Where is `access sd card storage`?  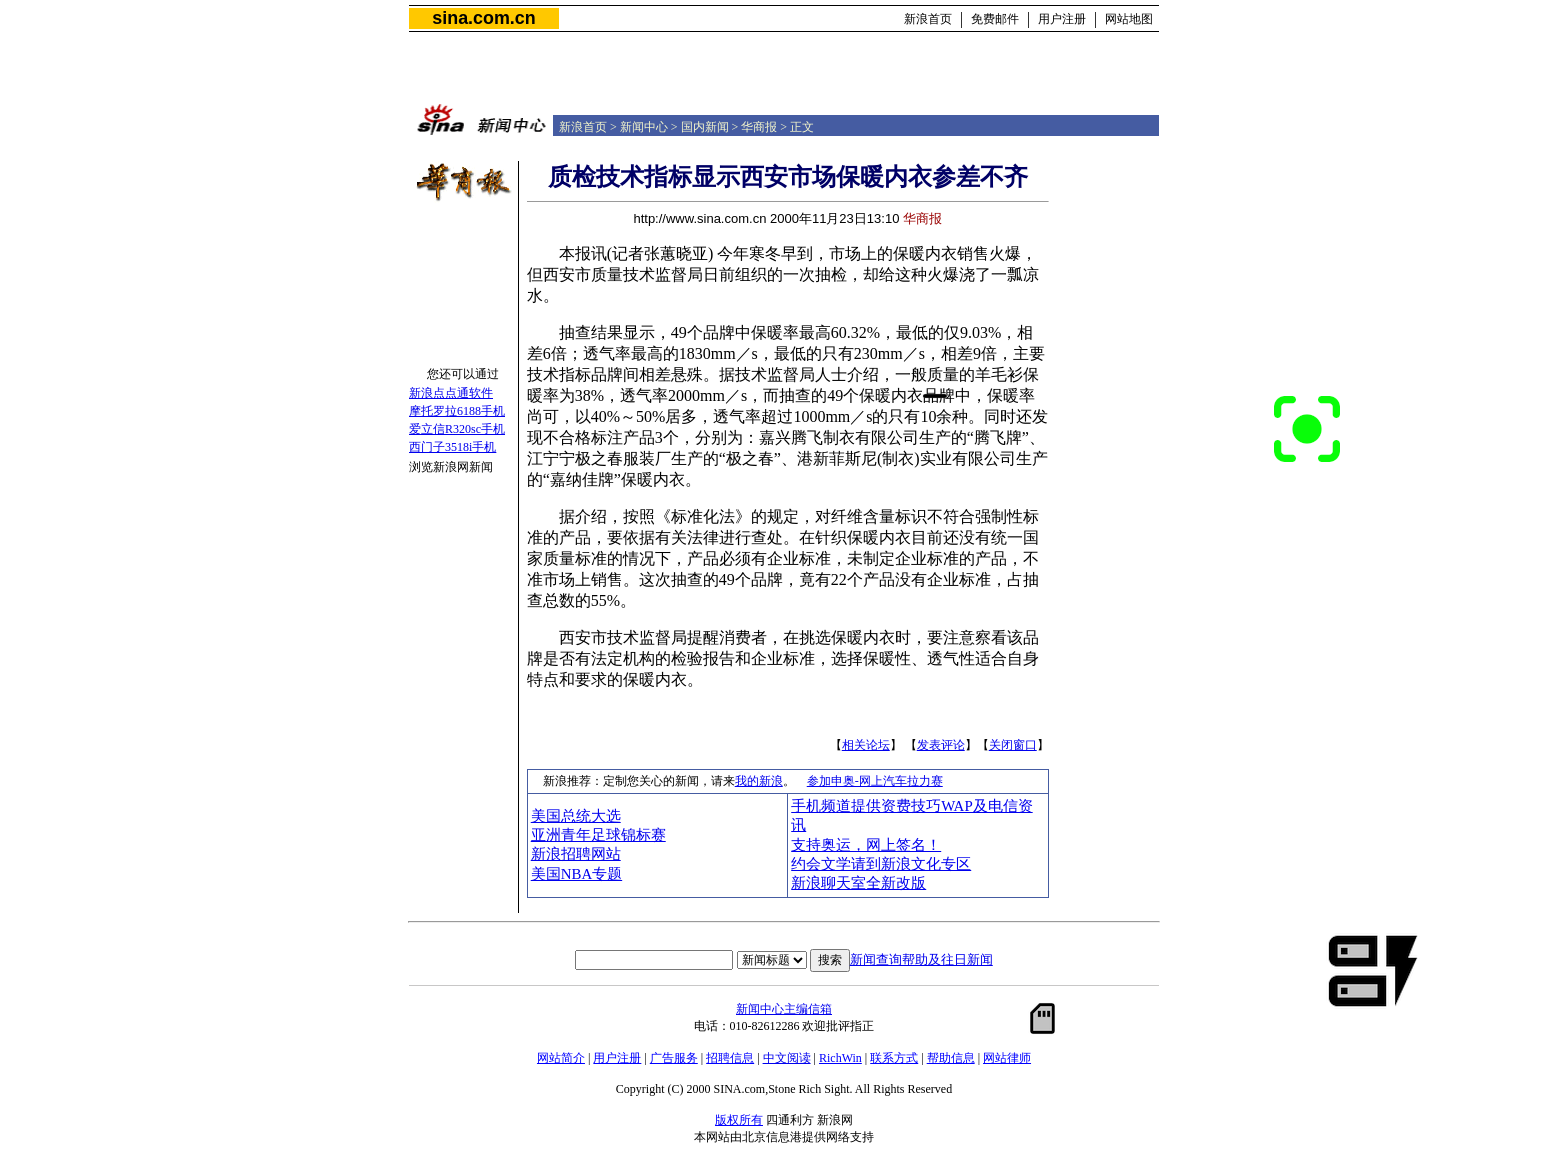
access sd card storage is located at coordinates (1042, 1018).